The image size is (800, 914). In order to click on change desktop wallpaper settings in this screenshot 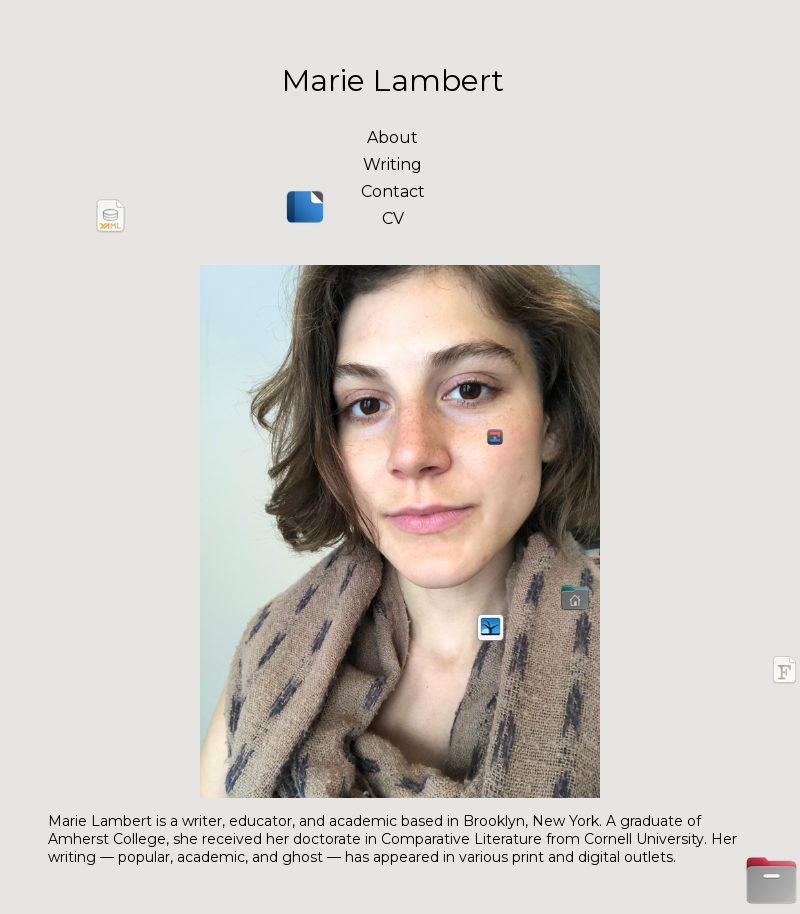, I will do `click(305, 206)`.